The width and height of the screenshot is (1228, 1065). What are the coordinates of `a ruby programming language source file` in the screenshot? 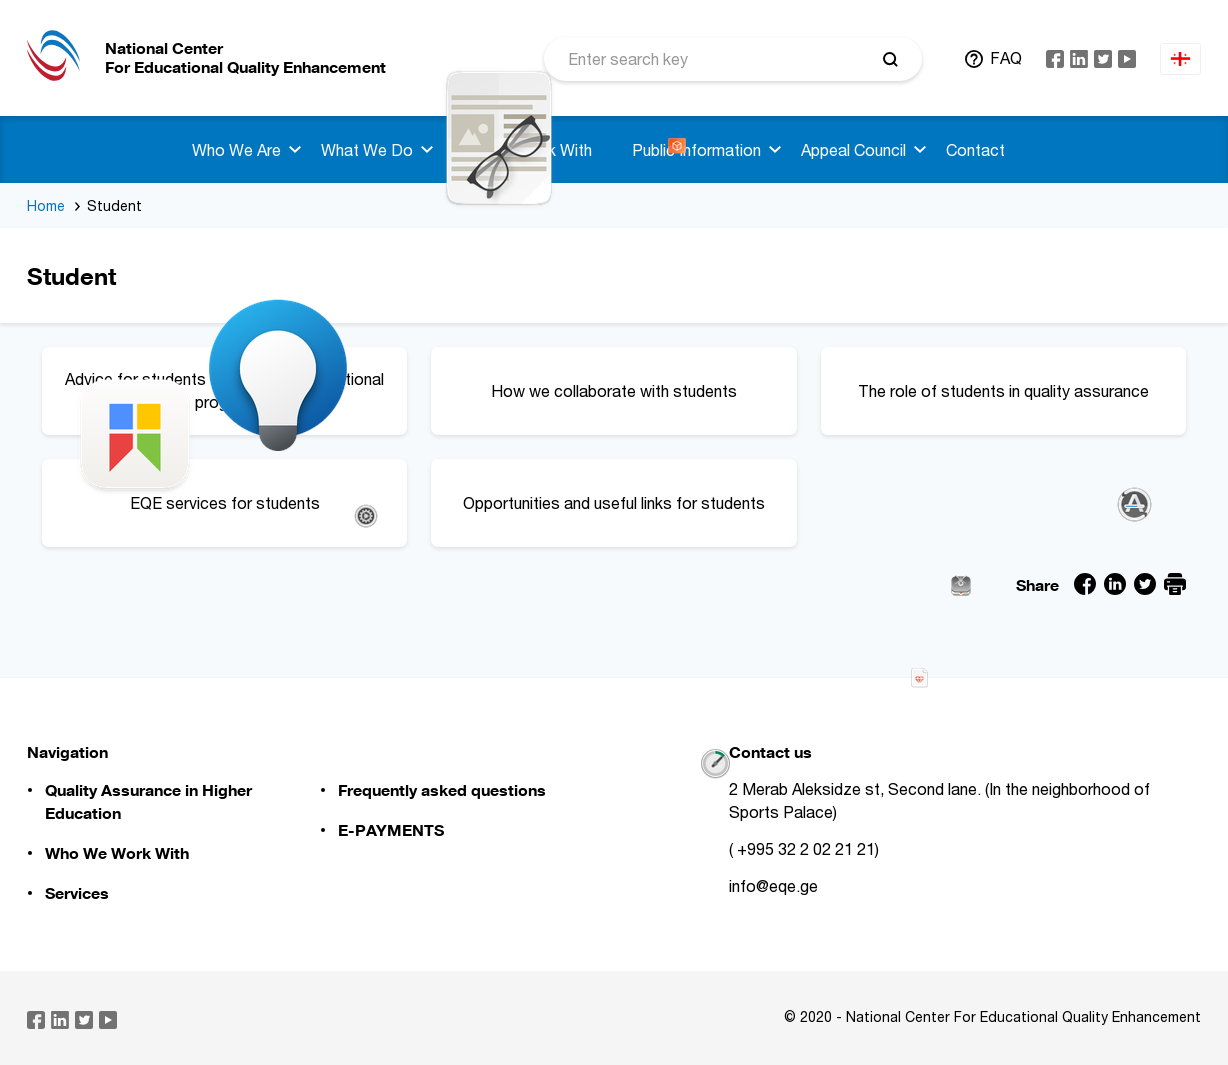 It's located at (919, 677).